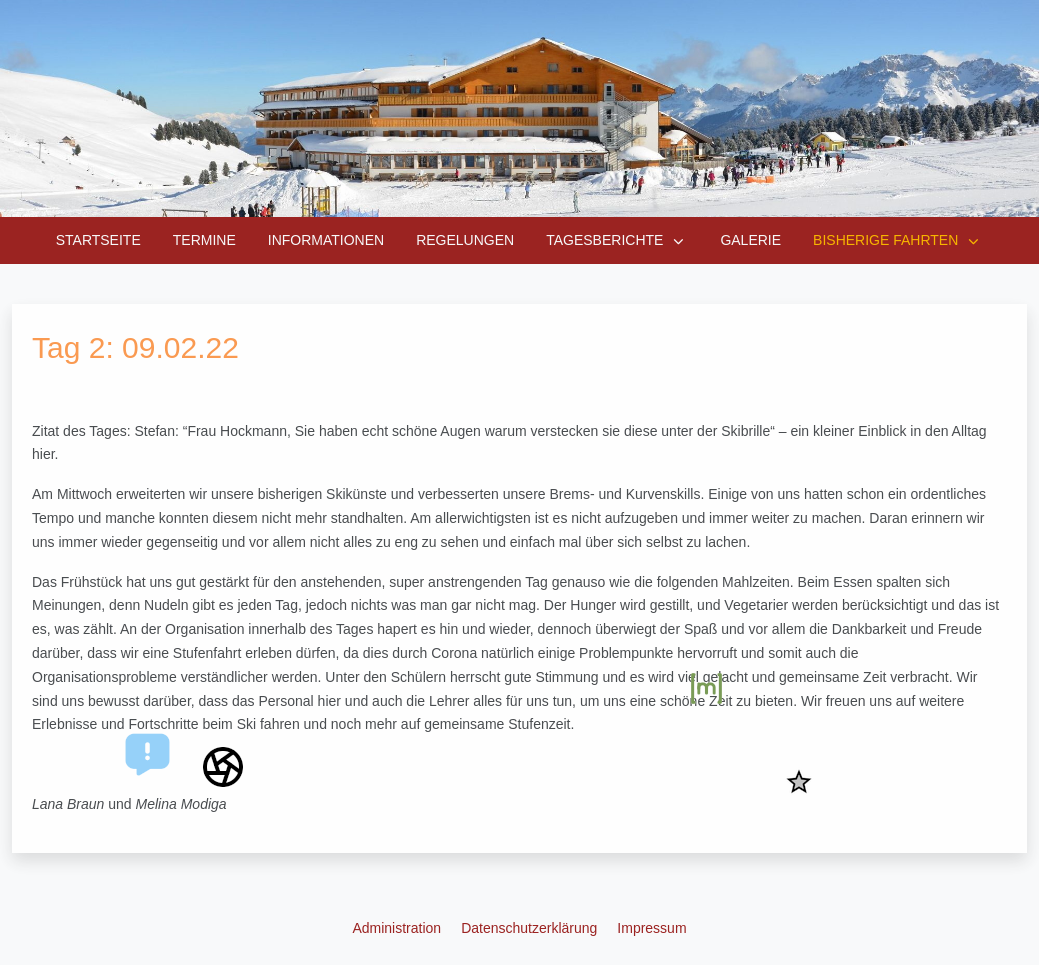 The width and height of the screenshot is (1039, 965). What do you see at coordinates (223, 767) in the screenshot?
I see `adjust camera aperture settings` at bounding box center [223, 767].